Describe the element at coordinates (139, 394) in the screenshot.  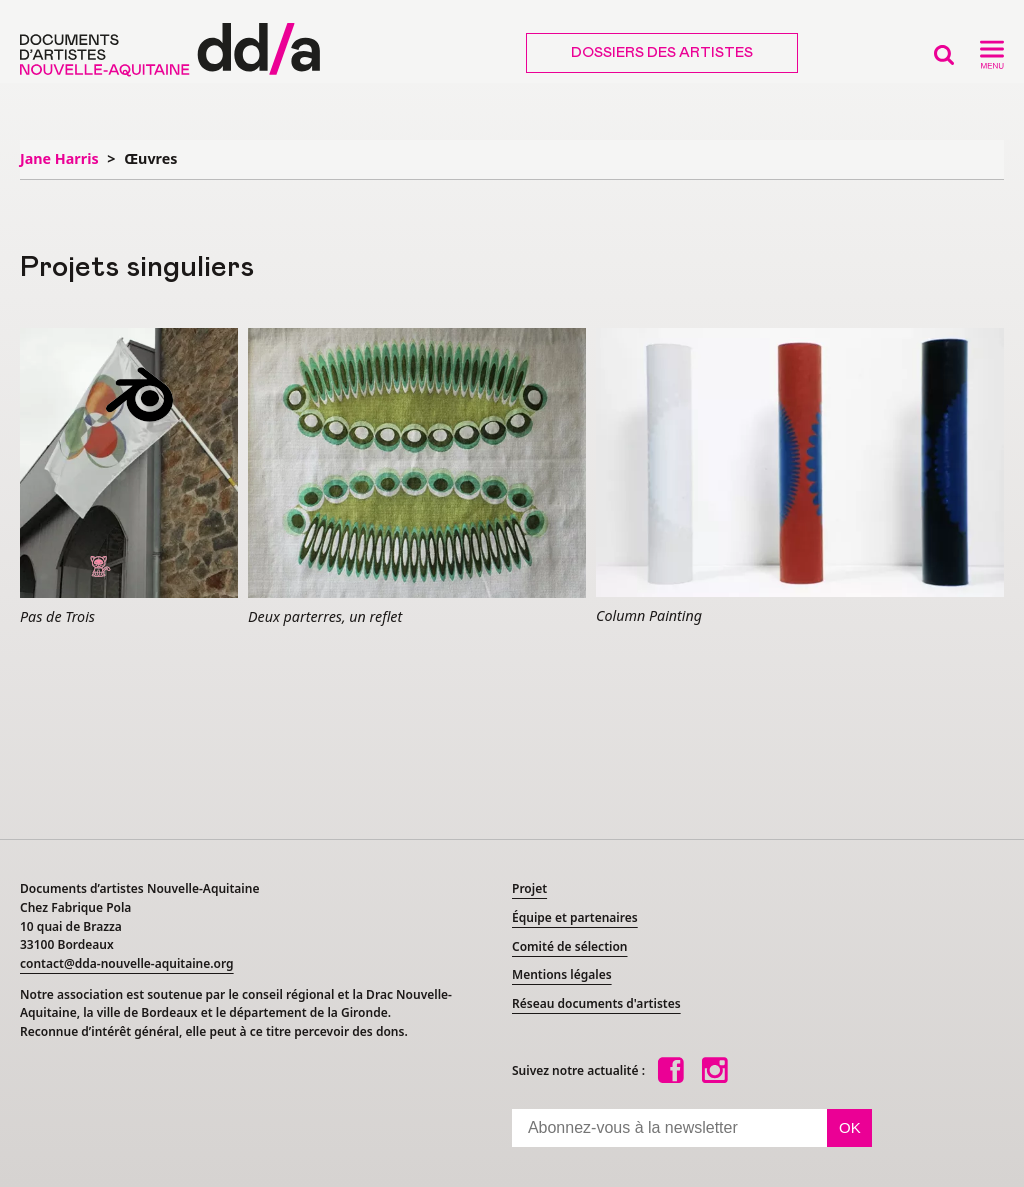
I see `open blender 3d modeling software` at that location.